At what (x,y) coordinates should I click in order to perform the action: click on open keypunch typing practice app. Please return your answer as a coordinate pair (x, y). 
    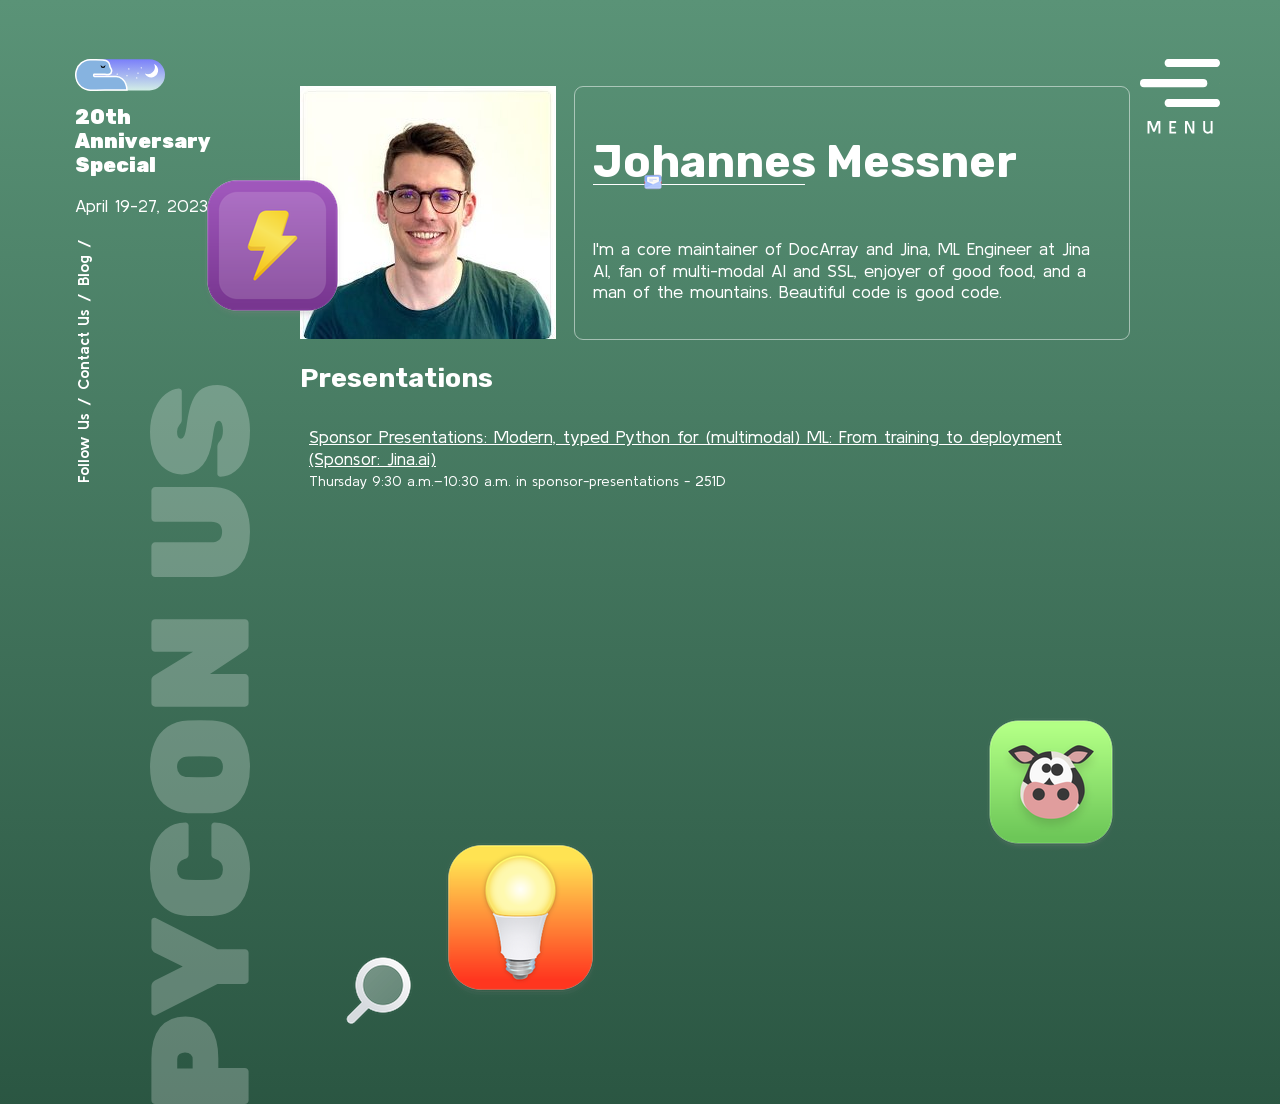
    Looking at the image, I should click on (272, 245).